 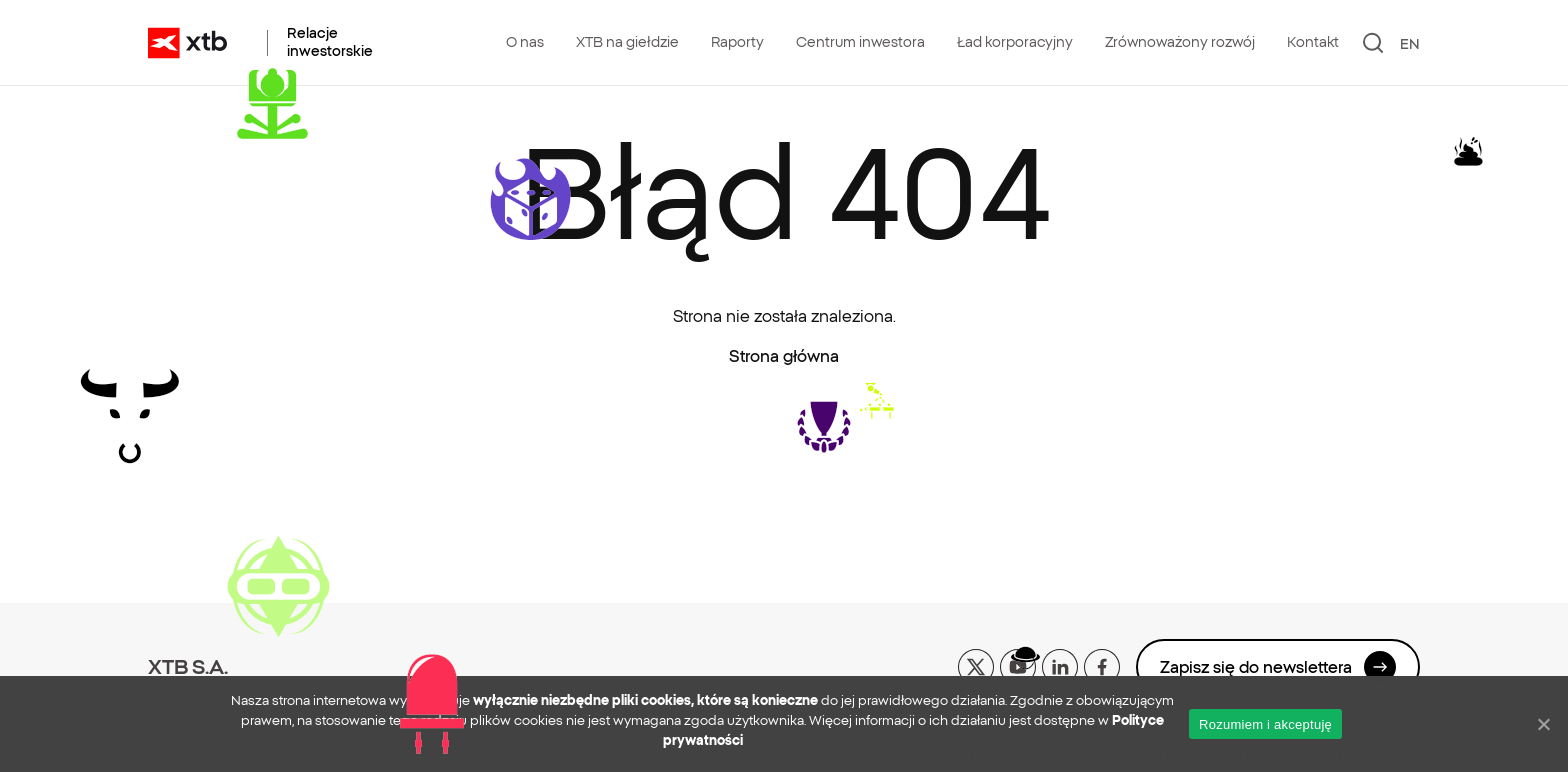 What do you see at coordinates (129, 416) in the screenshot?
I see `represents a bull or taurus zodiac sign` at bounding box center [129, 416].